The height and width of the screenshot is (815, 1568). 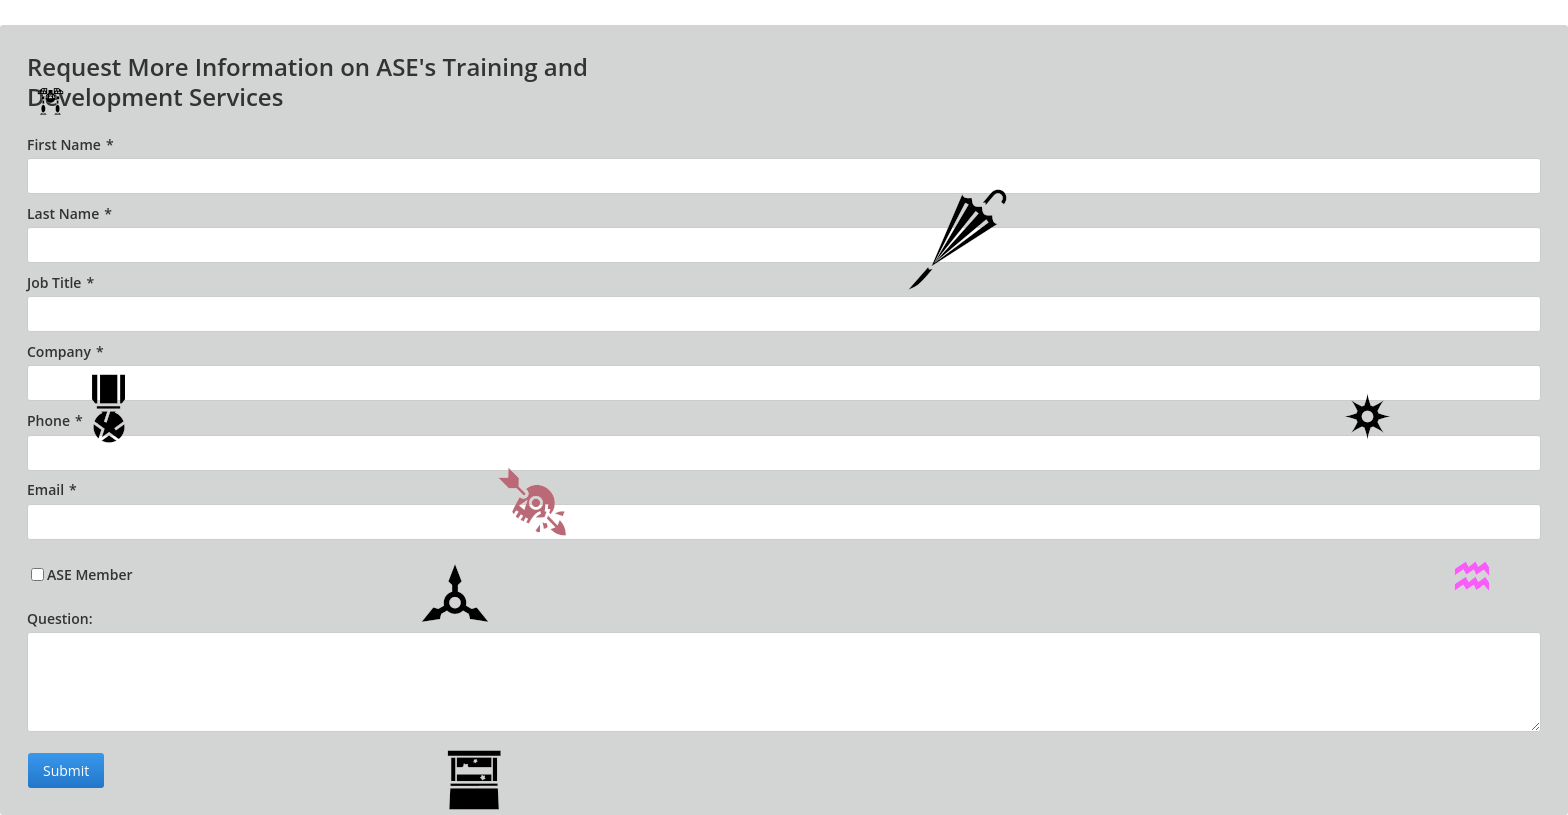 What do you see at coordinates (50, 101) in the screenshot?
I see `select missile mech unit in game` at bounding box center [50, 101].